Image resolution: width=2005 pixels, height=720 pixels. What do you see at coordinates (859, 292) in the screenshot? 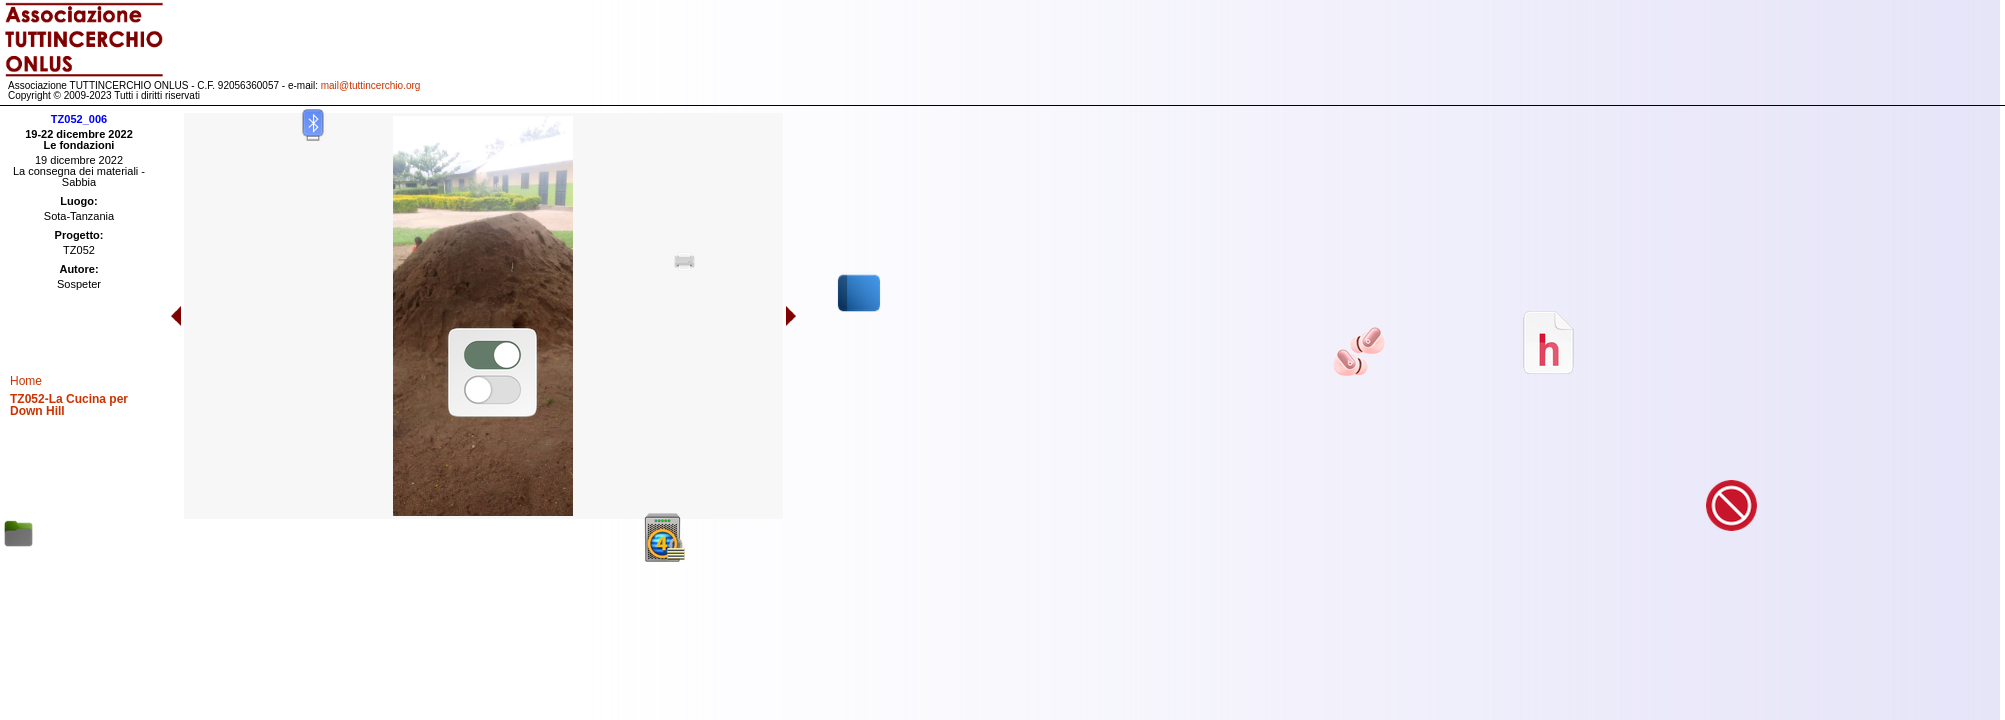
I see `access the desktop folder` at bounding box center [859, 292].